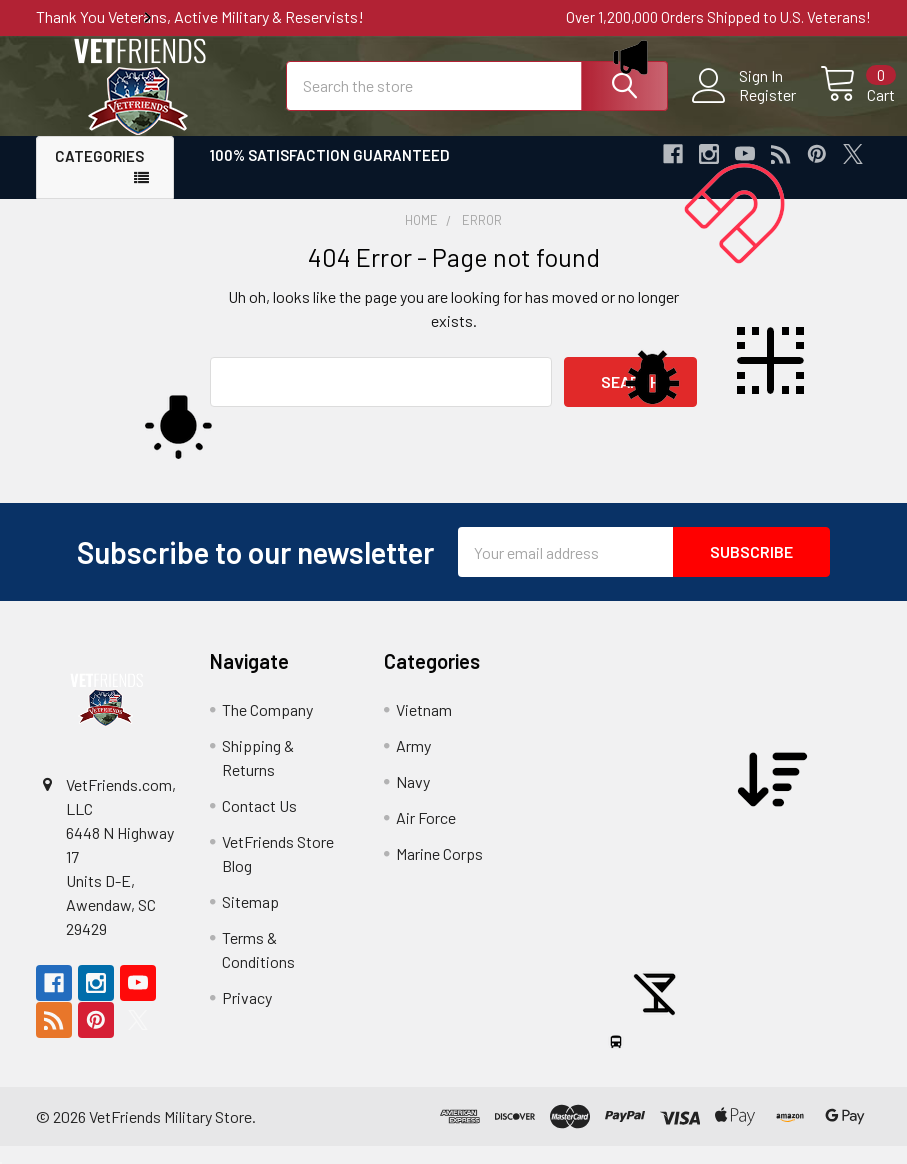 The width and height of the screenshot is (907, 1164). Describe the element at coordinates (656, 993) in the screenshot. I see `indicates an alcohol-free zone or no drinks allowed` at that location.